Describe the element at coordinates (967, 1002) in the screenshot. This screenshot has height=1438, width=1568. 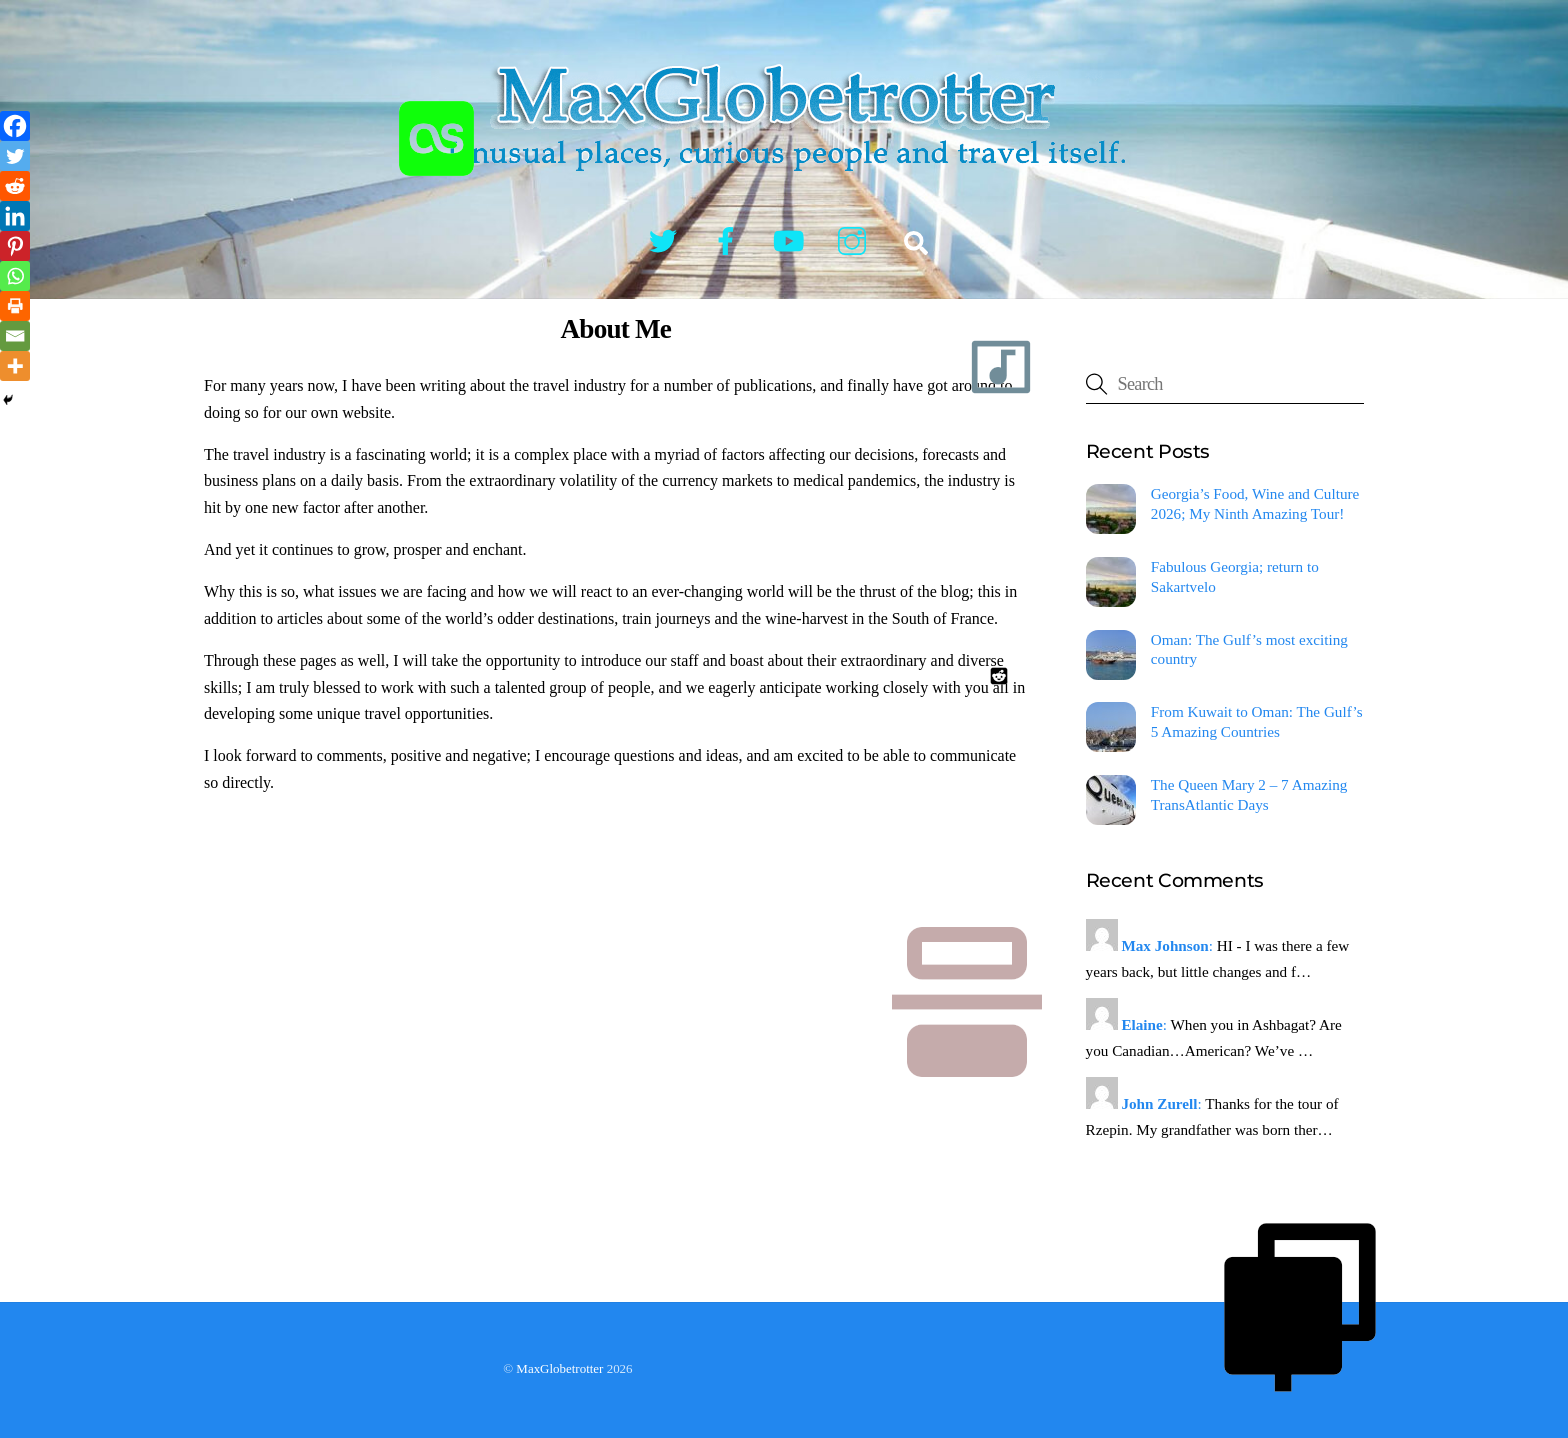
I see `flip content vertically` at that location.